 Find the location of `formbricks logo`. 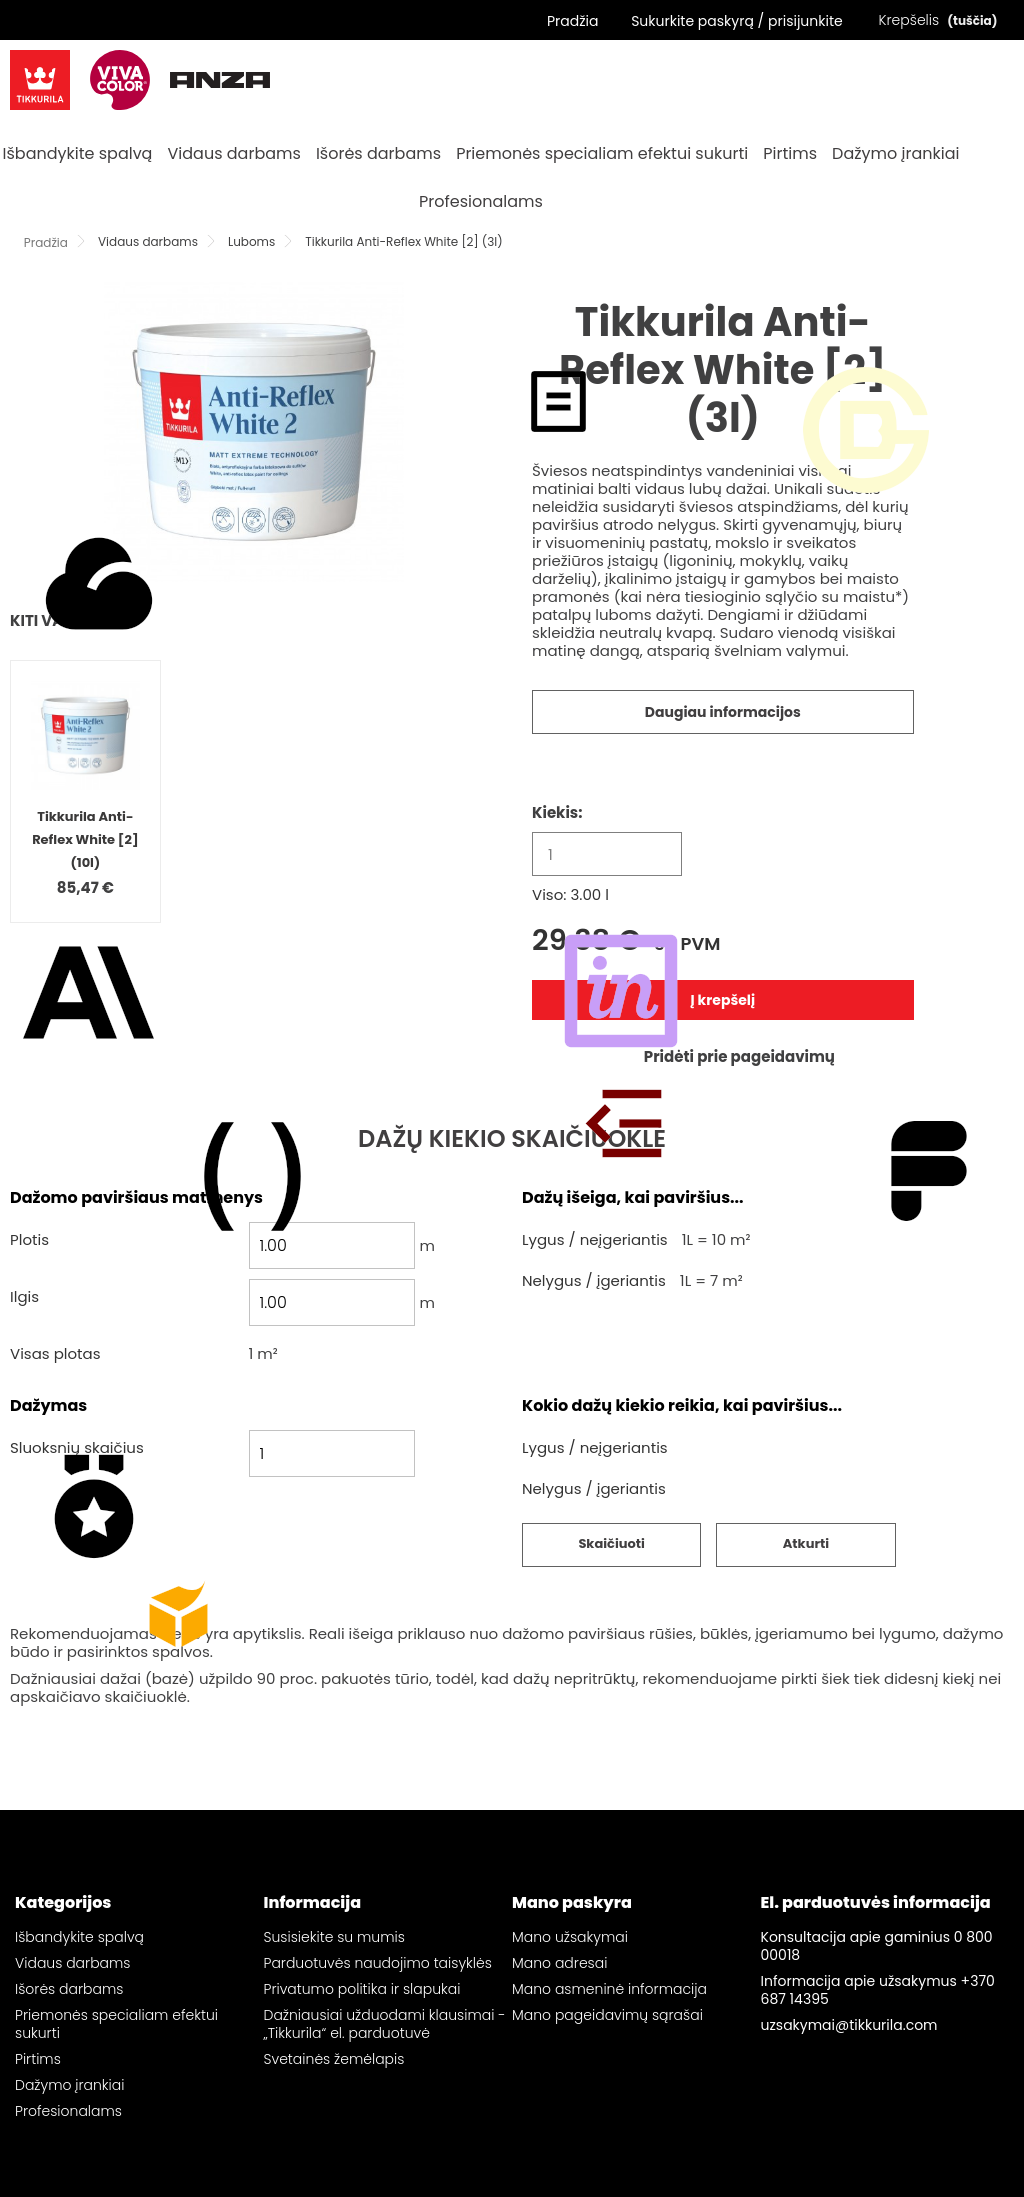

formbricks logo is located at coordinates (929, 1171).